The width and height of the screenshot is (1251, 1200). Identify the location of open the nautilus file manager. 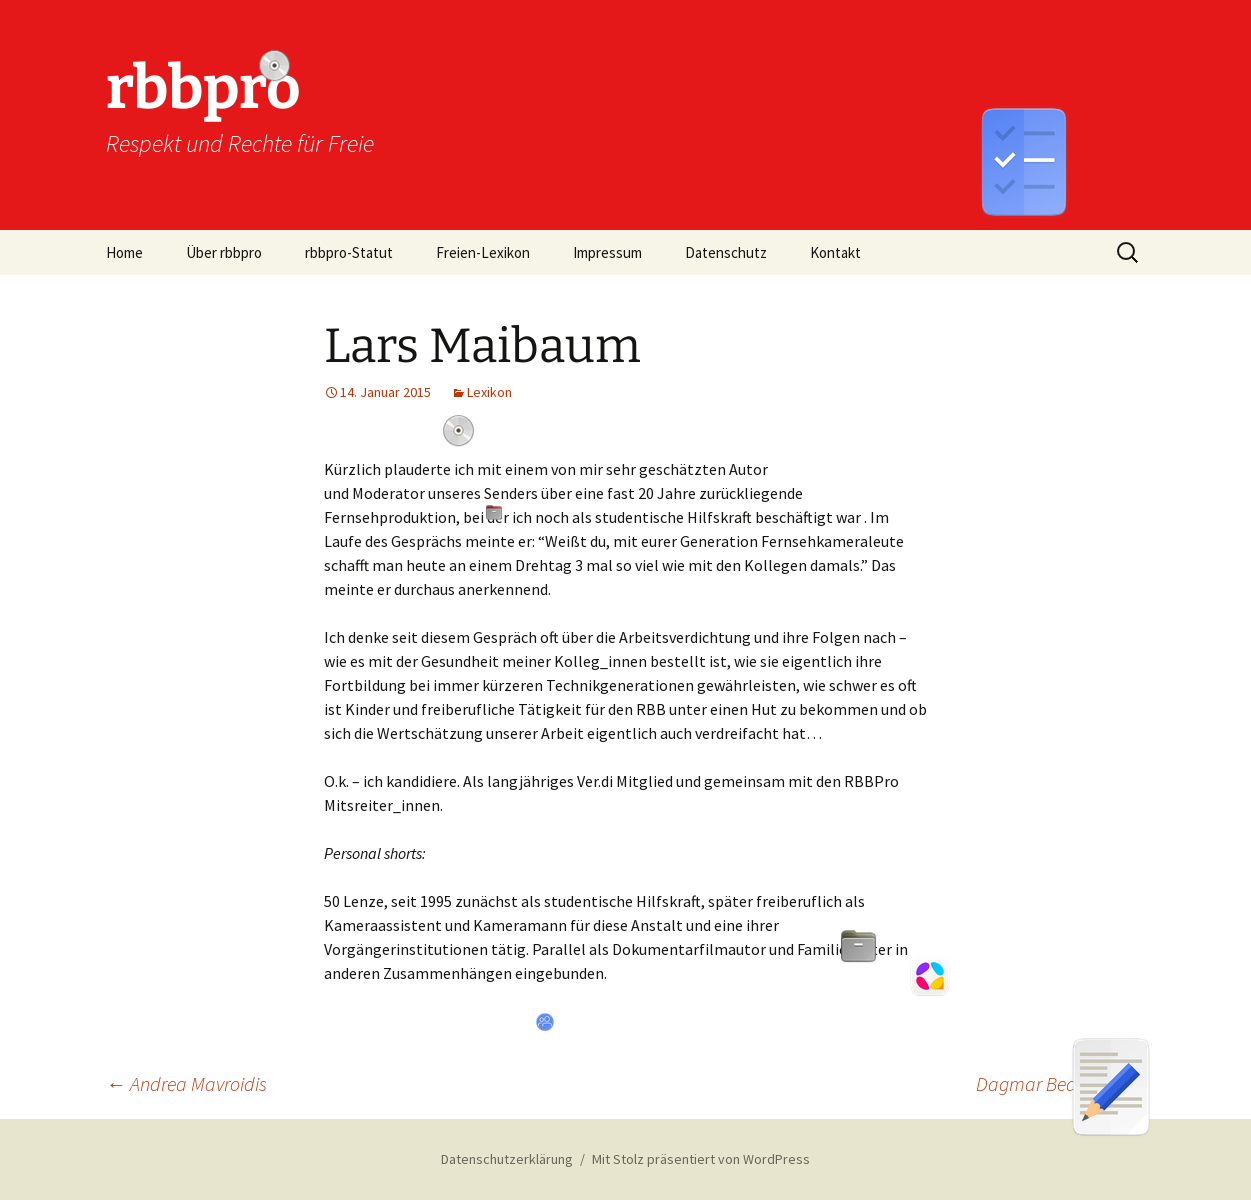
(858, 945).